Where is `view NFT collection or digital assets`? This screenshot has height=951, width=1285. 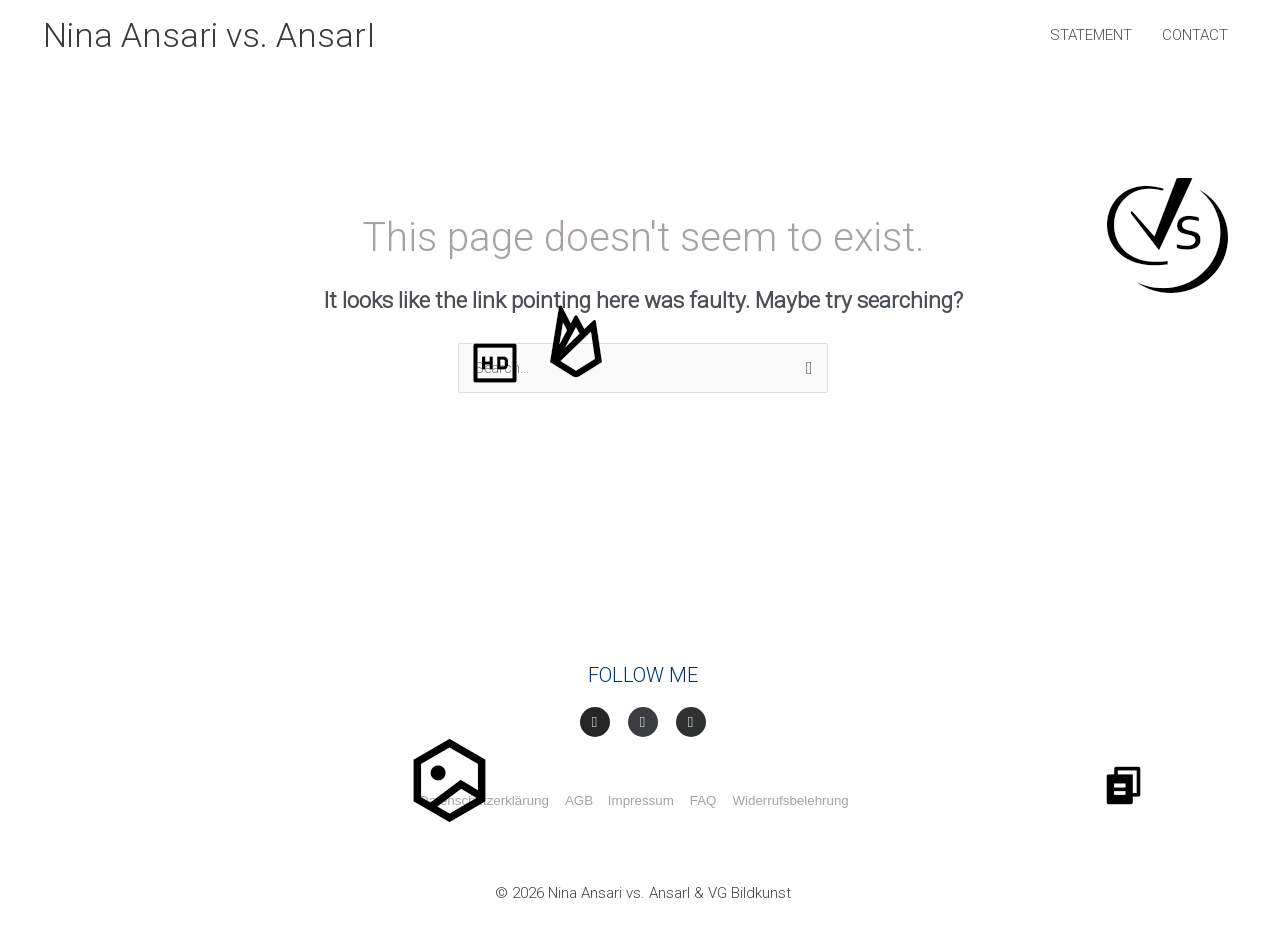
view NFT collection or digital assets is located at coordinates (449, 780).